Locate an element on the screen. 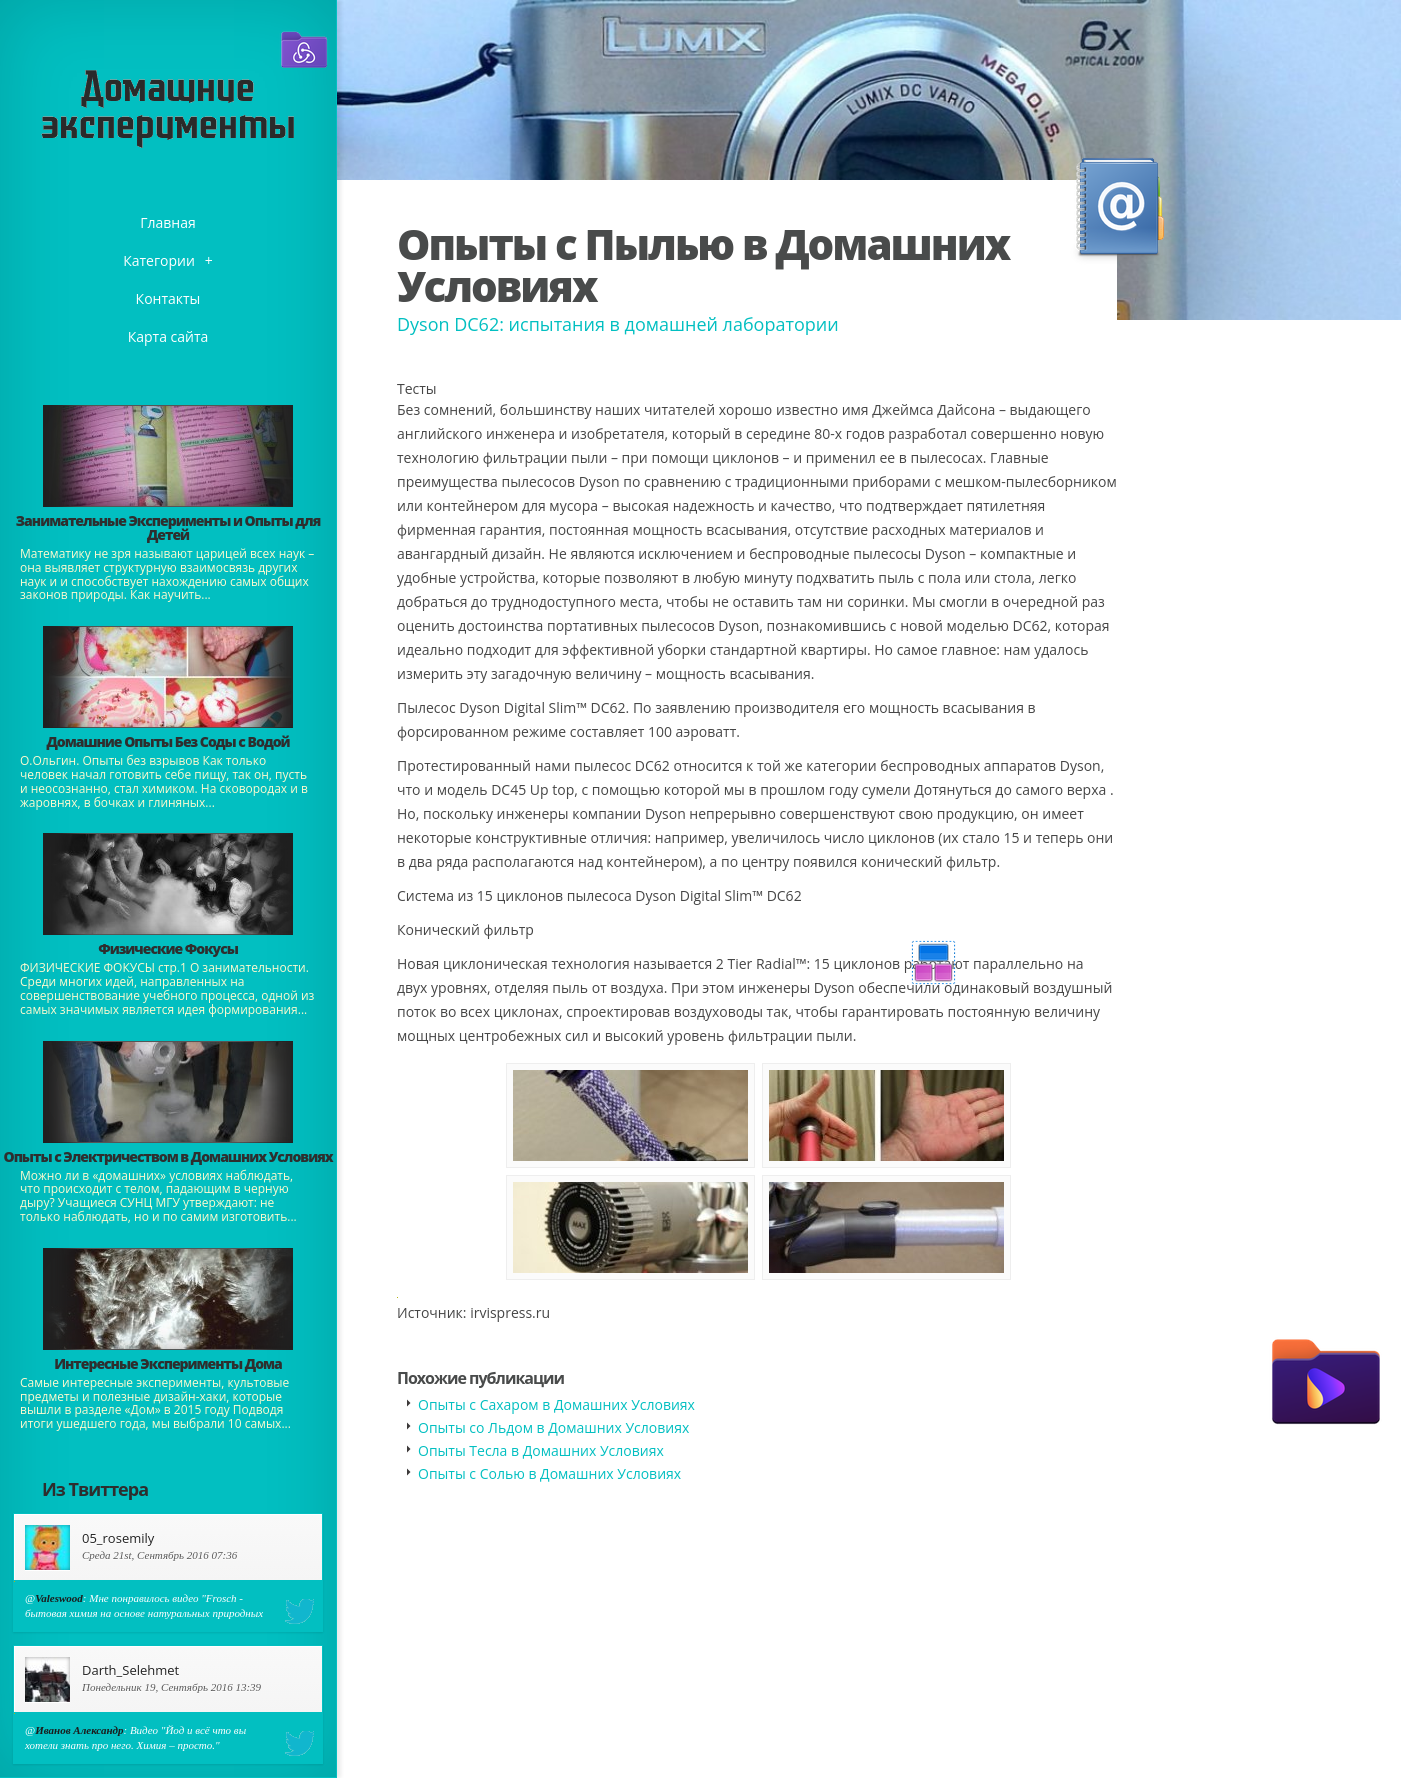 The width and height of the screenshot is (1401, 1778). select all items in the current view is located at coordinates (933, 962).